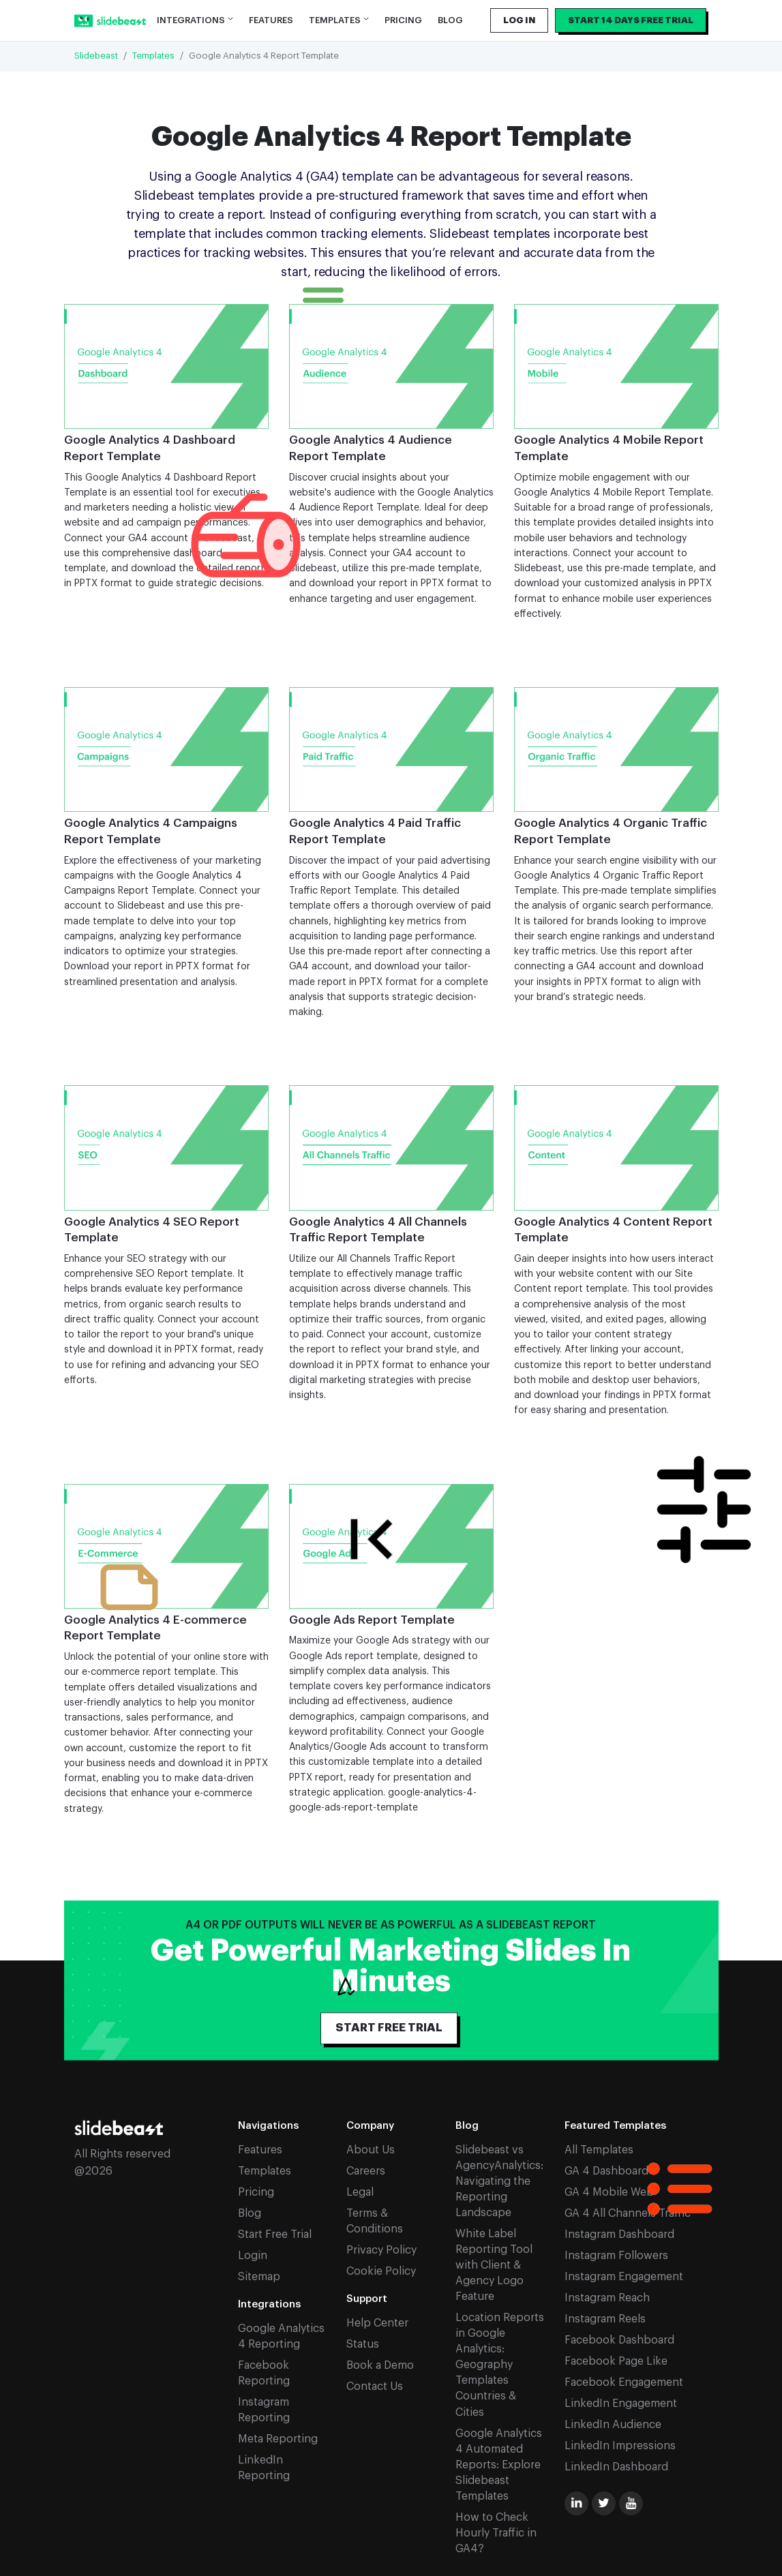  What do you see at coordinates (346, 1986) in the screenshot?
I see `location or destination confirmed` at bounding box center [346, 1986].